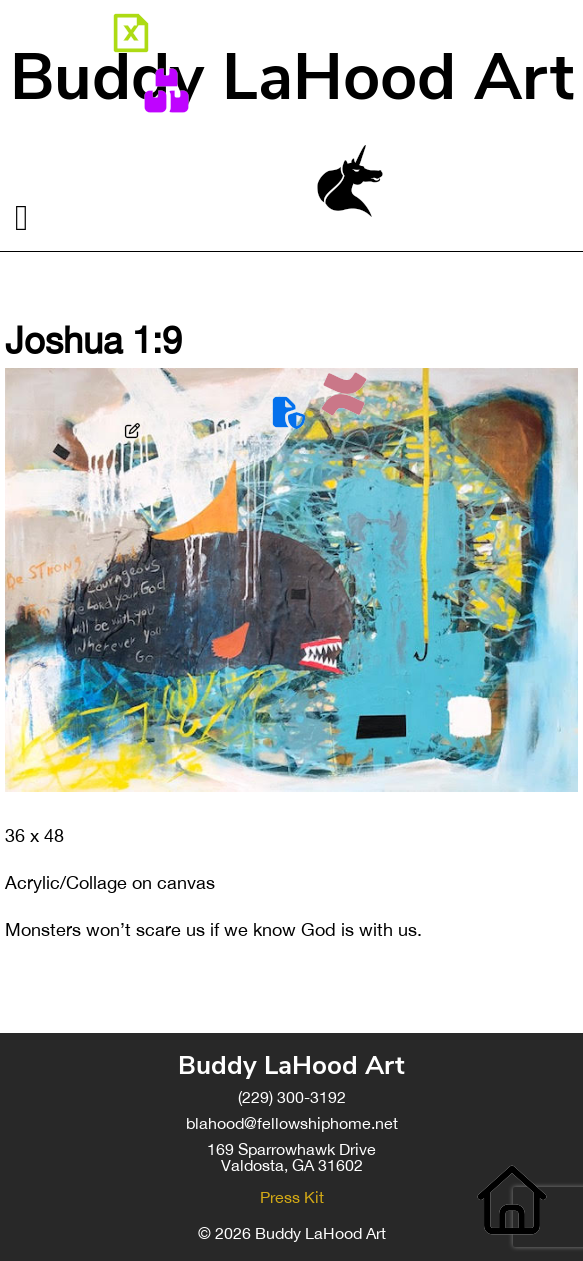 The width and height of the screenshot is (583, 1261). What do you see at coordinates (288, 412) in the screenshot?
I see `indicates a protected or secure file` at bounding box center [288, 412].